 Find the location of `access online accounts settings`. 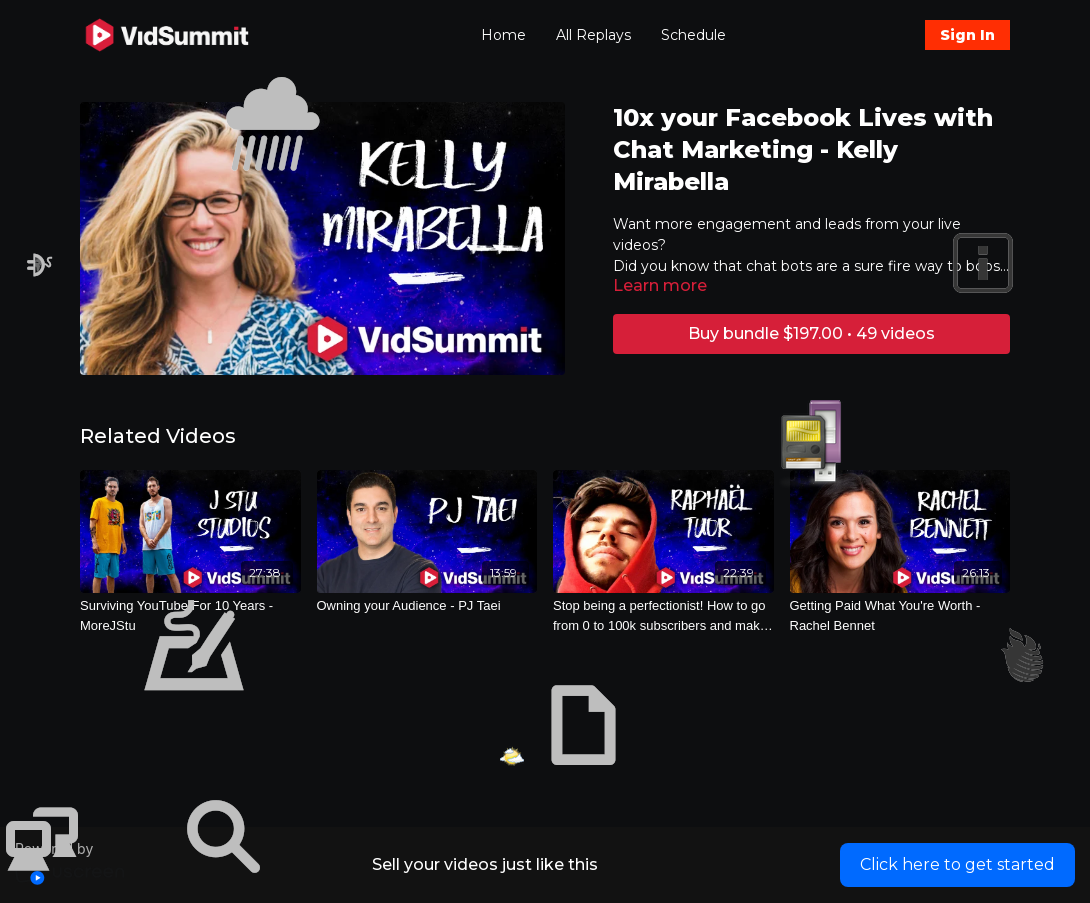

access online accounts settings is located at coordinates (40, 265).